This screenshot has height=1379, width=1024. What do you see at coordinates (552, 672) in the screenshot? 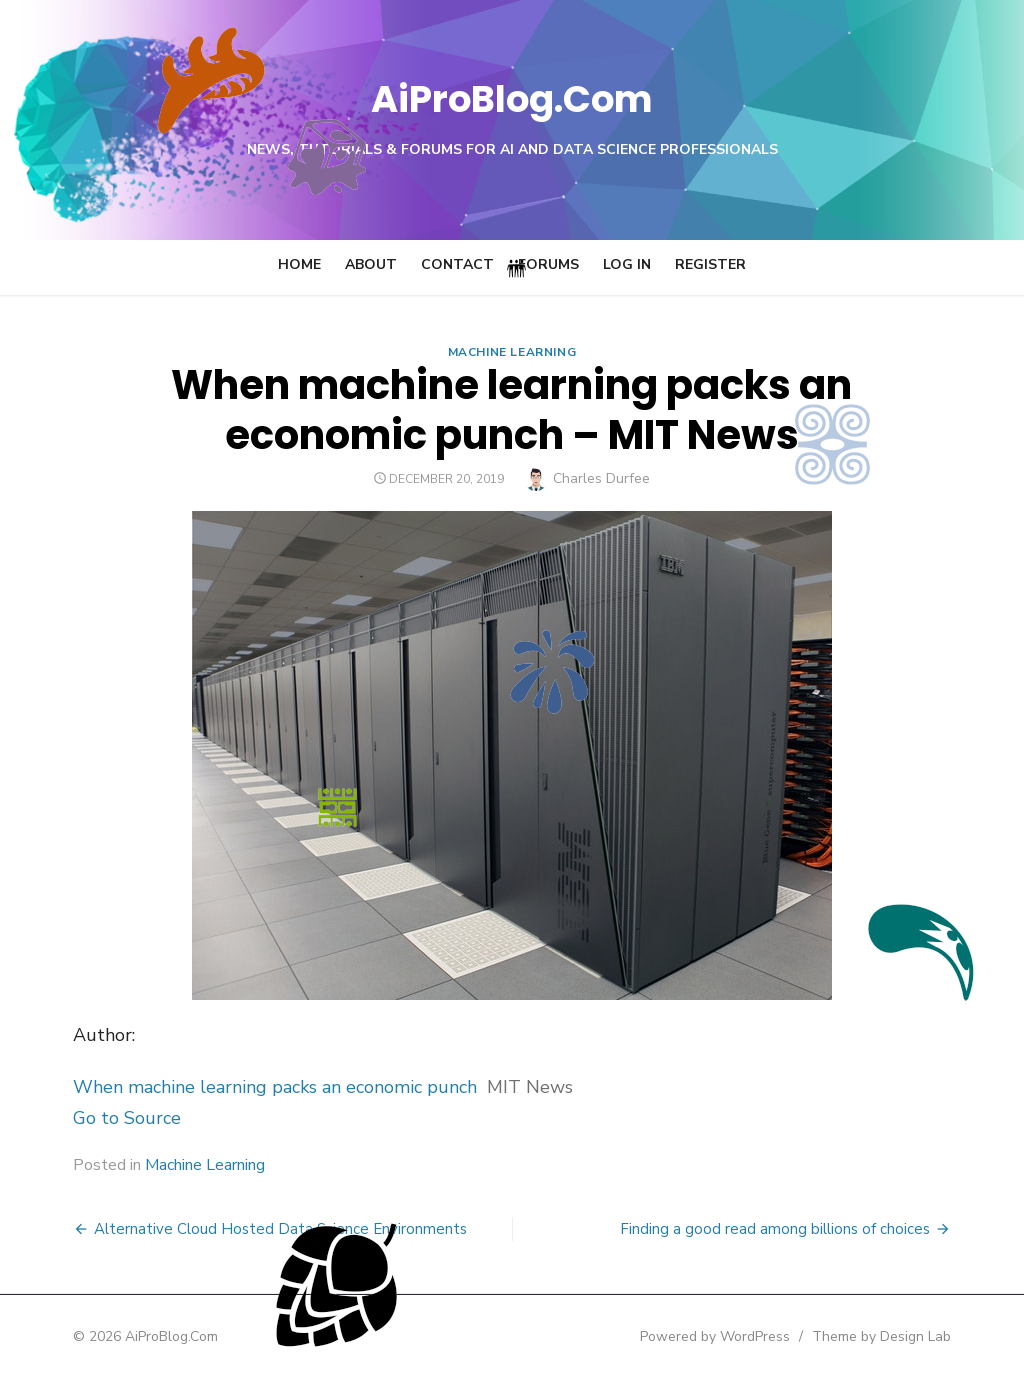
I see `indicates a splash effect or liquid spill in gameplay` at bounding box center [552, 672].